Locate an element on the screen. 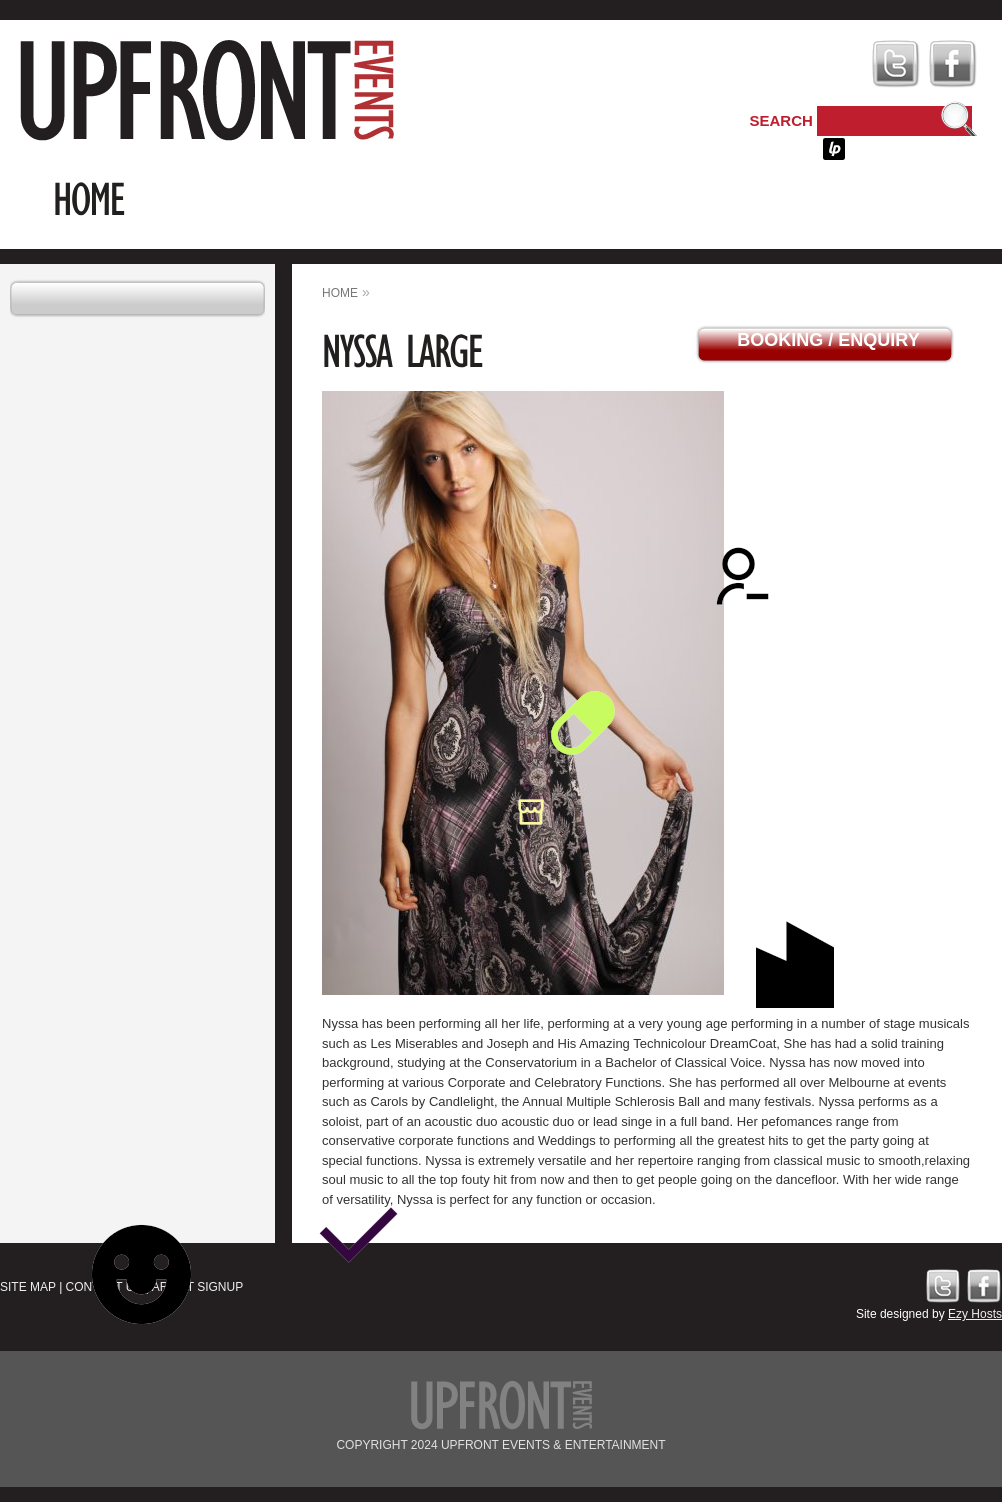 The width and height of the screenshot is (1002, 1502). add a reaction or emoji to a message is located at coordinates (141, 1274).